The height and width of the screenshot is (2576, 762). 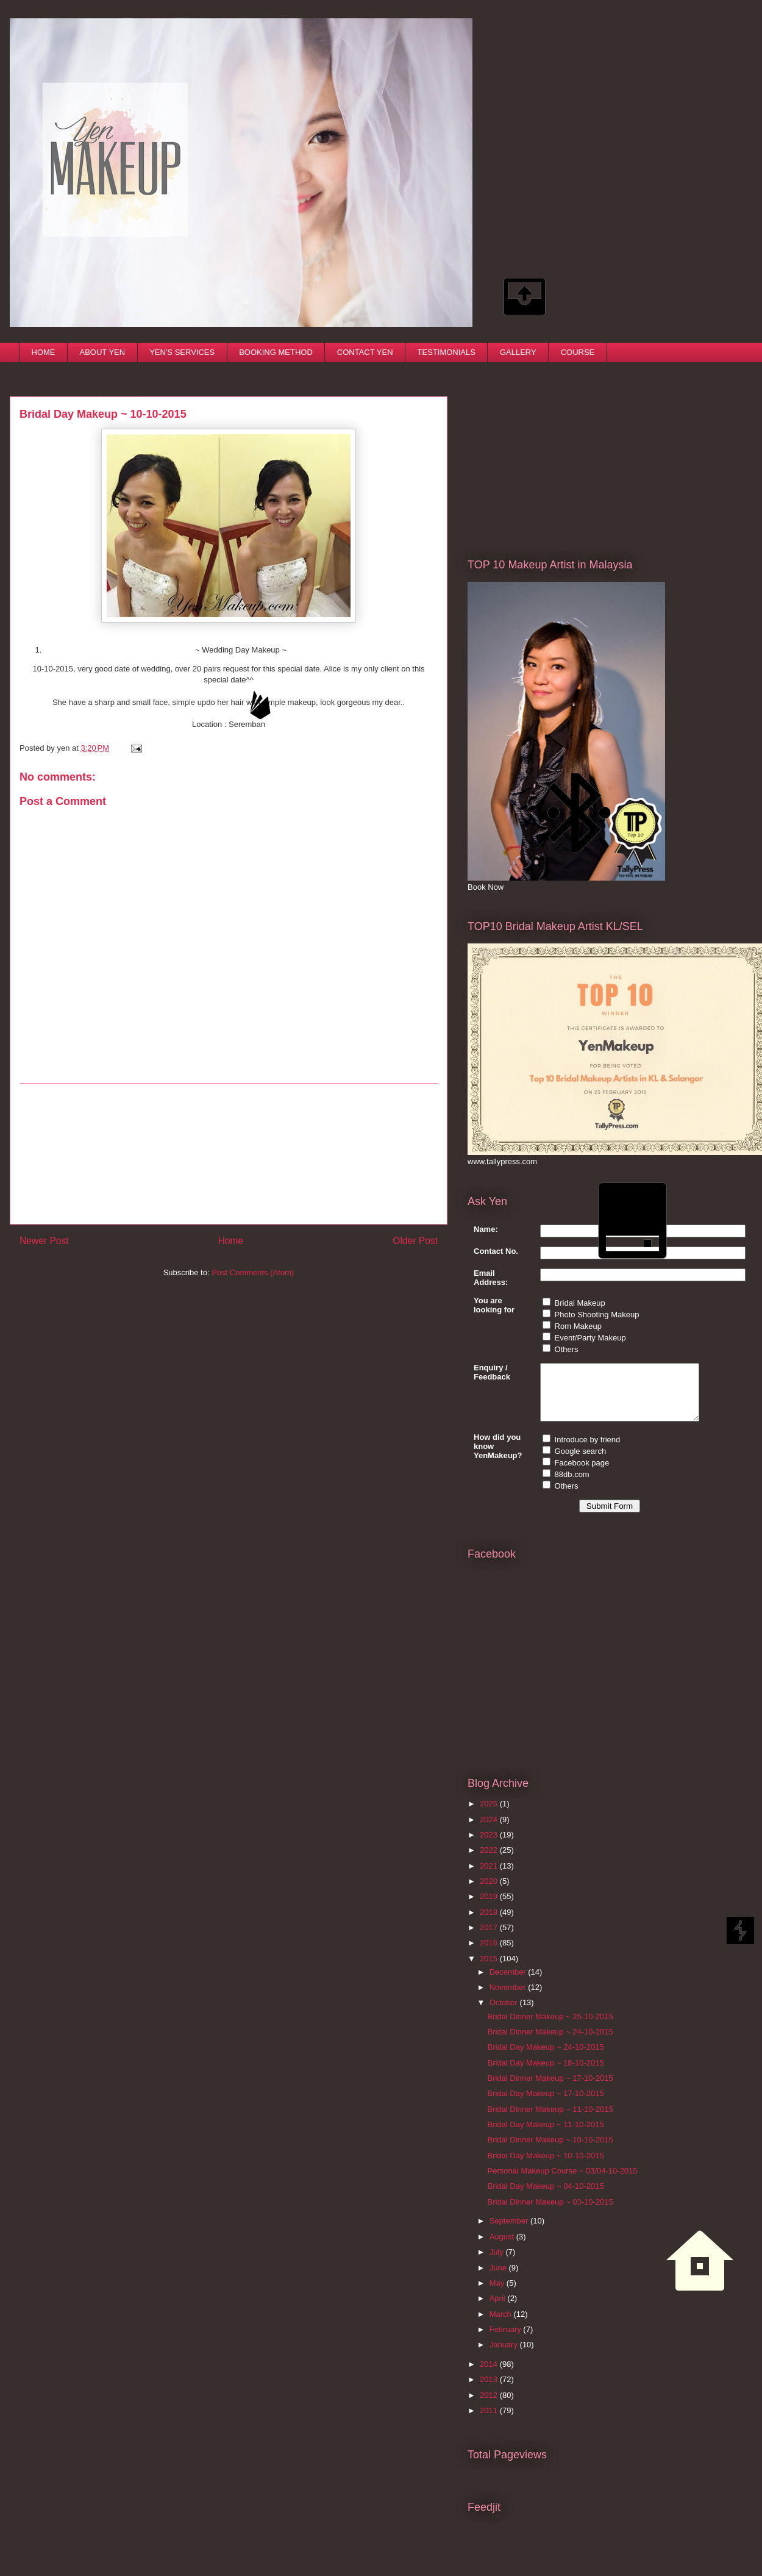 I want to click on navigate to home screen, so click(x=700, y=2263).